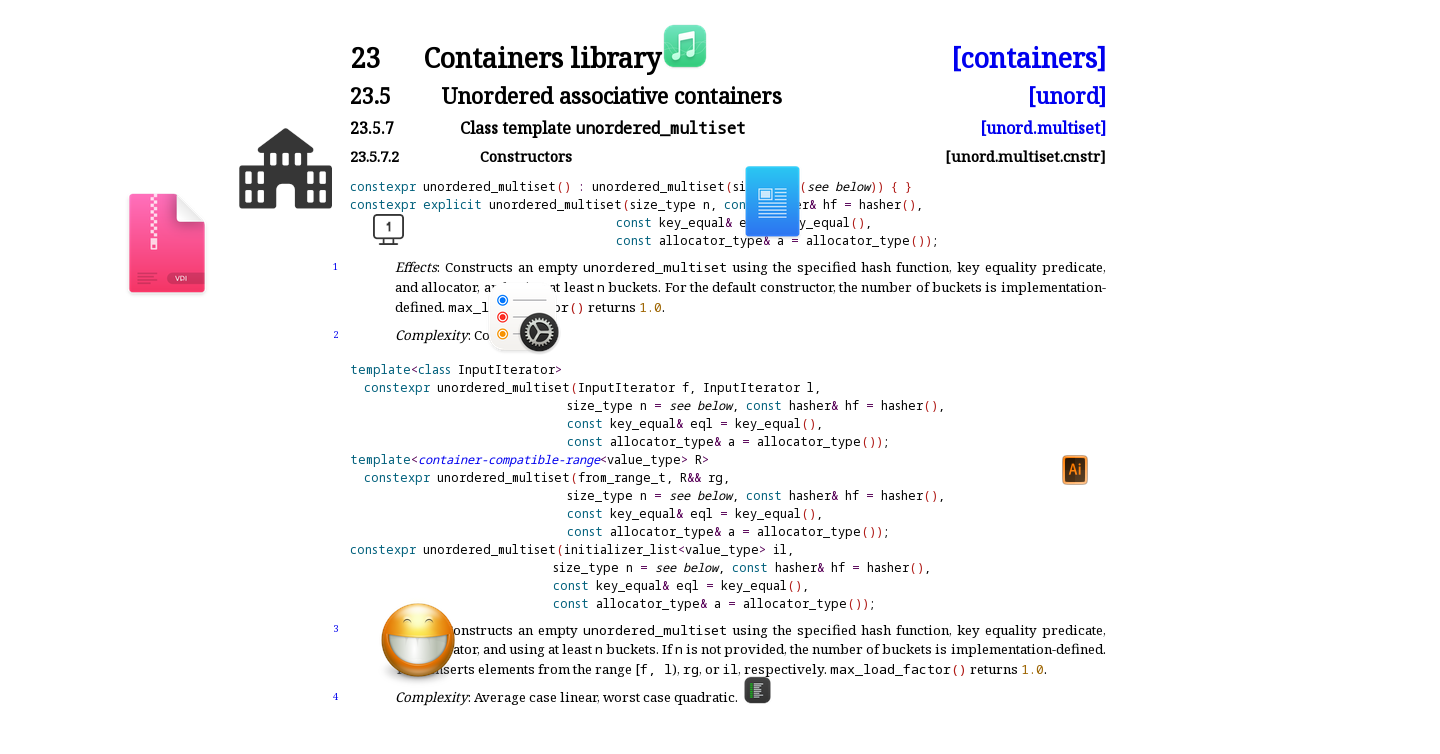 The width and height of the screenshot is (1440, 754). What do you see at coordinates (522, 316) in the screenshot?
I see `open menu editor application` at bounding box center [522, 316].